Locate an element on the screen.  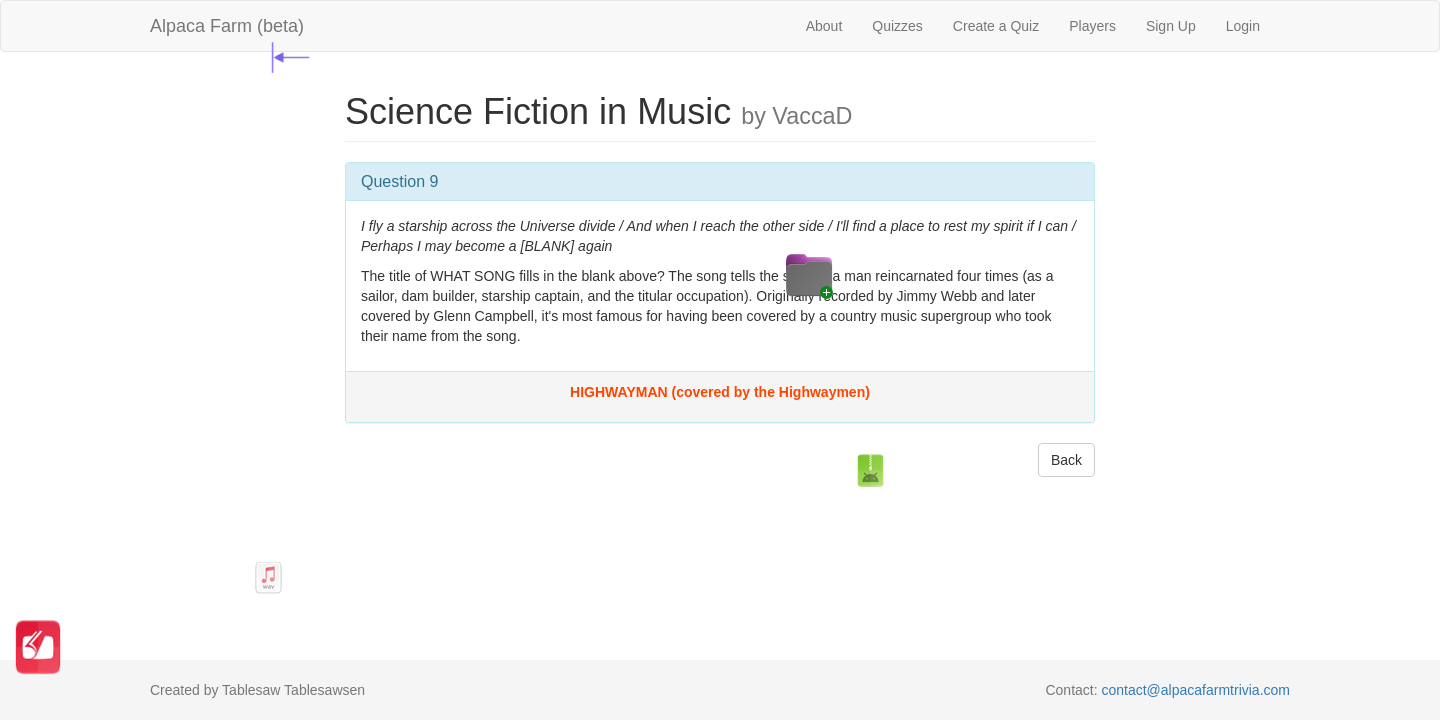
an ADPCM audio file format indicator is located at coordinates (268, 577).